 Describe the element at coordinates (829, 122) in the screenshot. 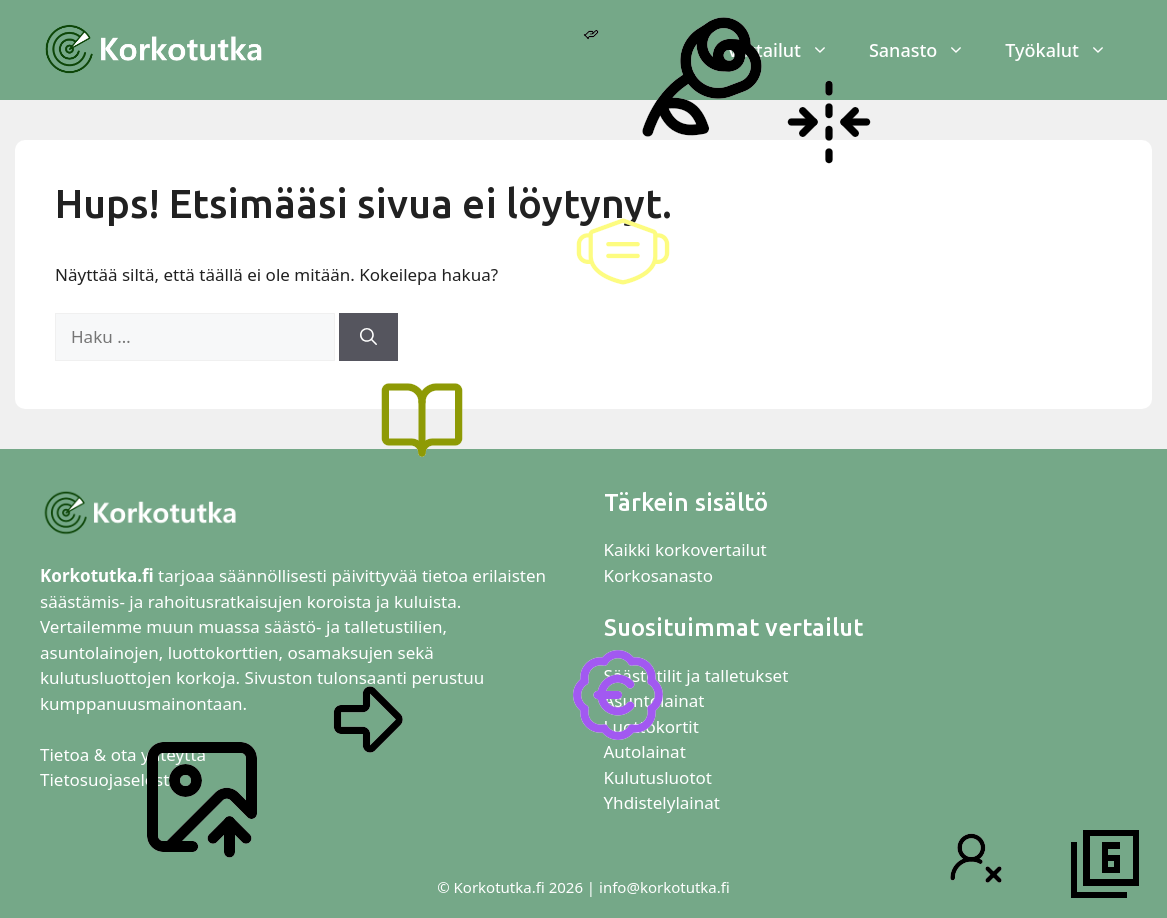

I see `collapse content horizontally` at that location.